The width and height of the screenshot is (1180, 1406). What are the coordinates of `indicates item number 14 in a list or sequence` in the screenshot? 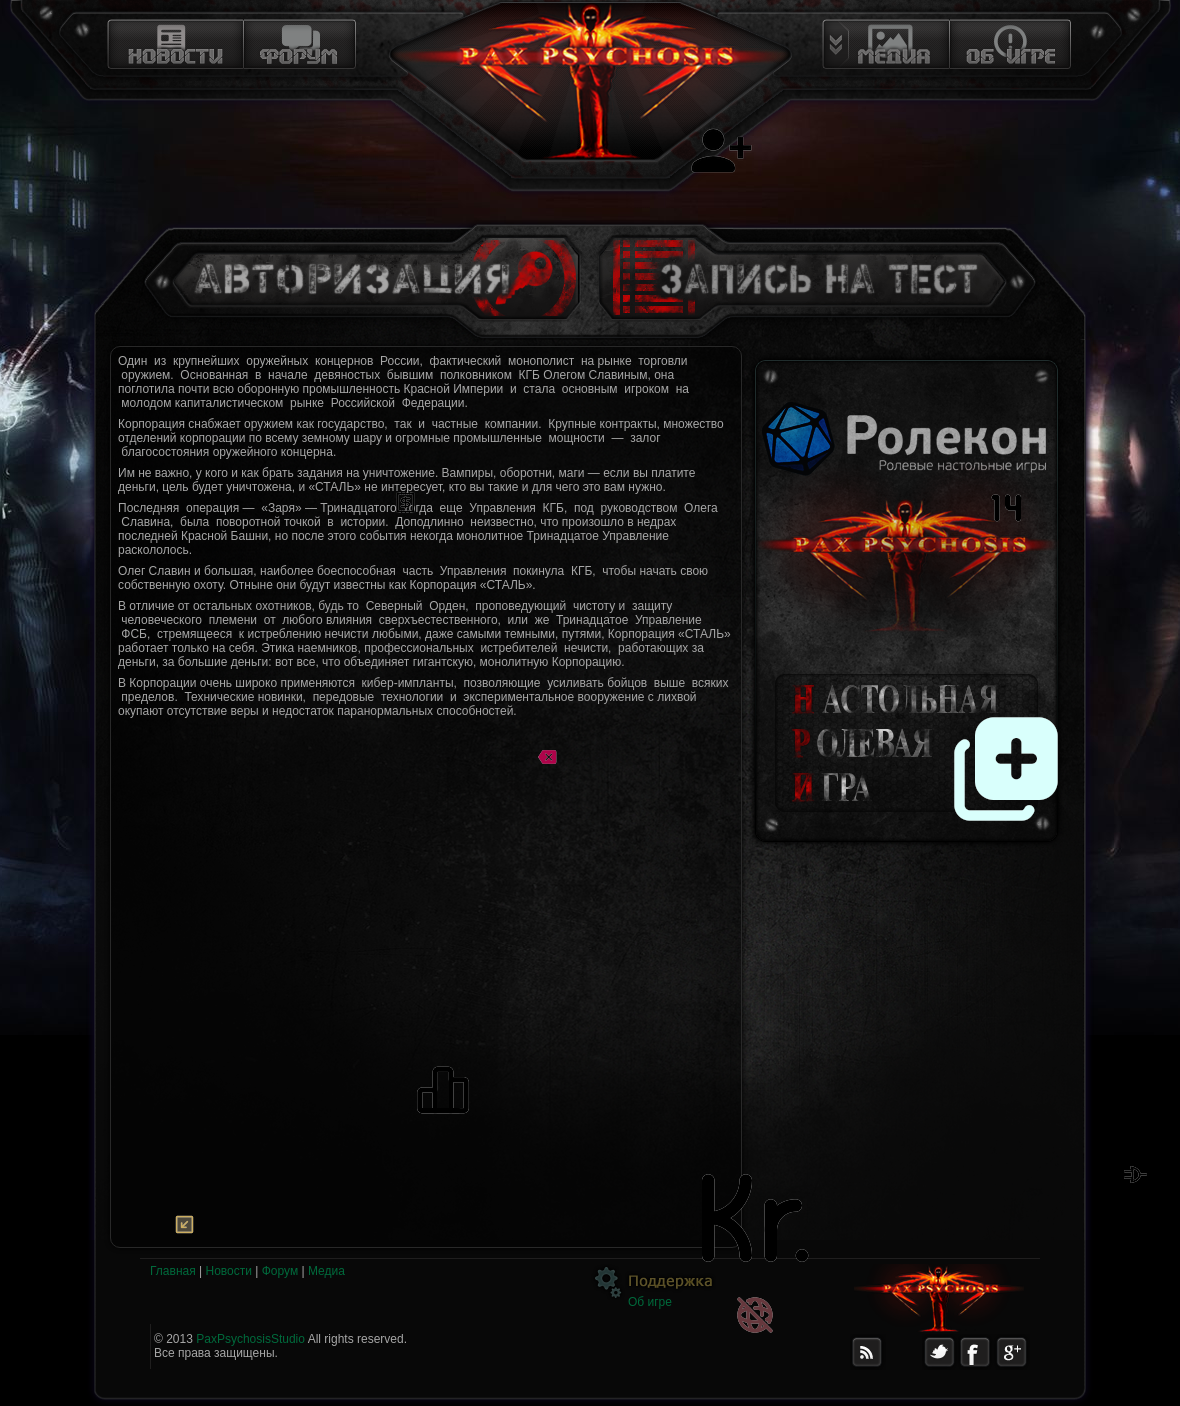 It's located at (1005, 508).